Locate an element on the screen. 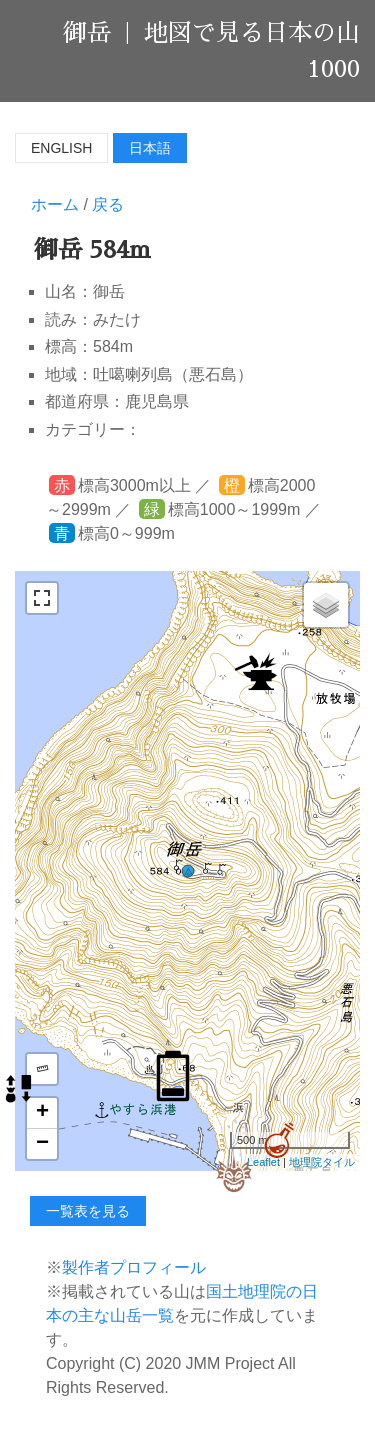 The height and width of the screenshot is (1430, 375). purchase in-game cards or items is located at coordinates (18, 1088).